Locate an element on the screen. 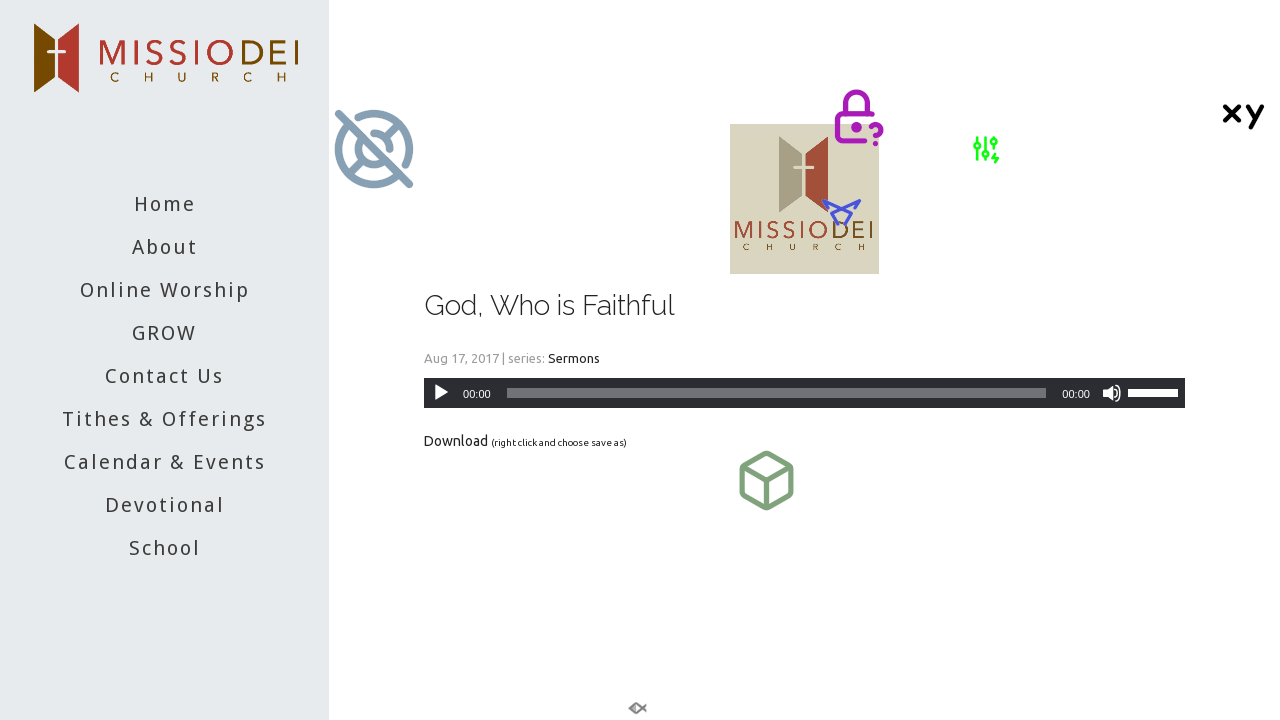  access mathematical or algebraic functions is located at coordinates (1243, 113).